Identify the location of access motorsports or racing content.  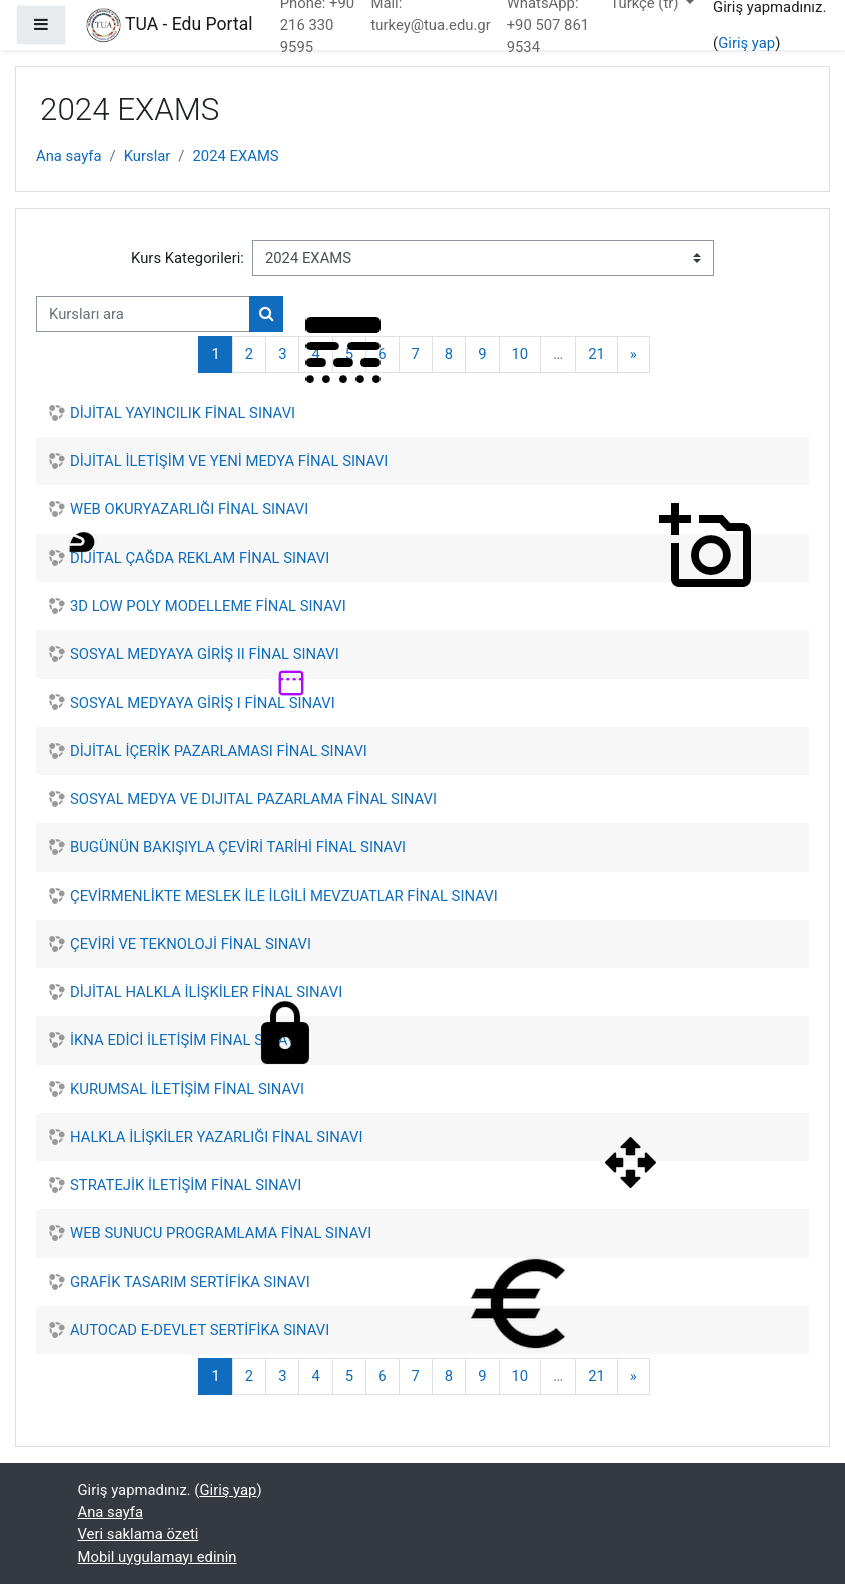
(82, 542).